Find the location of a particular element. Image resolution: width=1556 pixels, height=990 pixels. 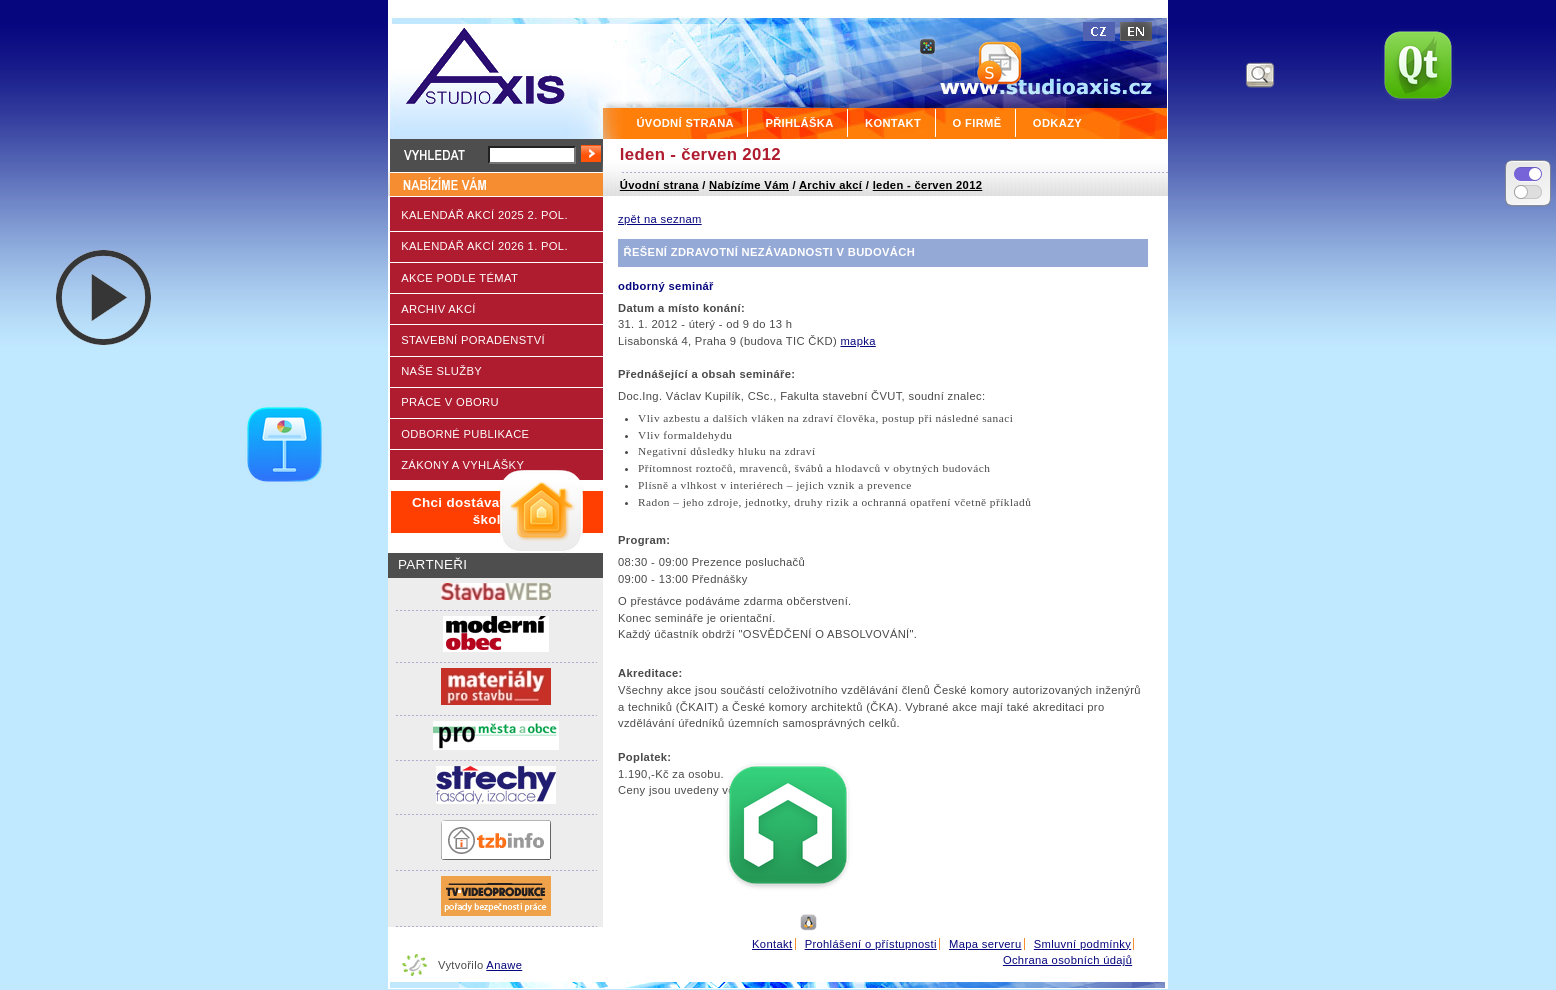

start or resume a process is located at coordinates (103, 297).